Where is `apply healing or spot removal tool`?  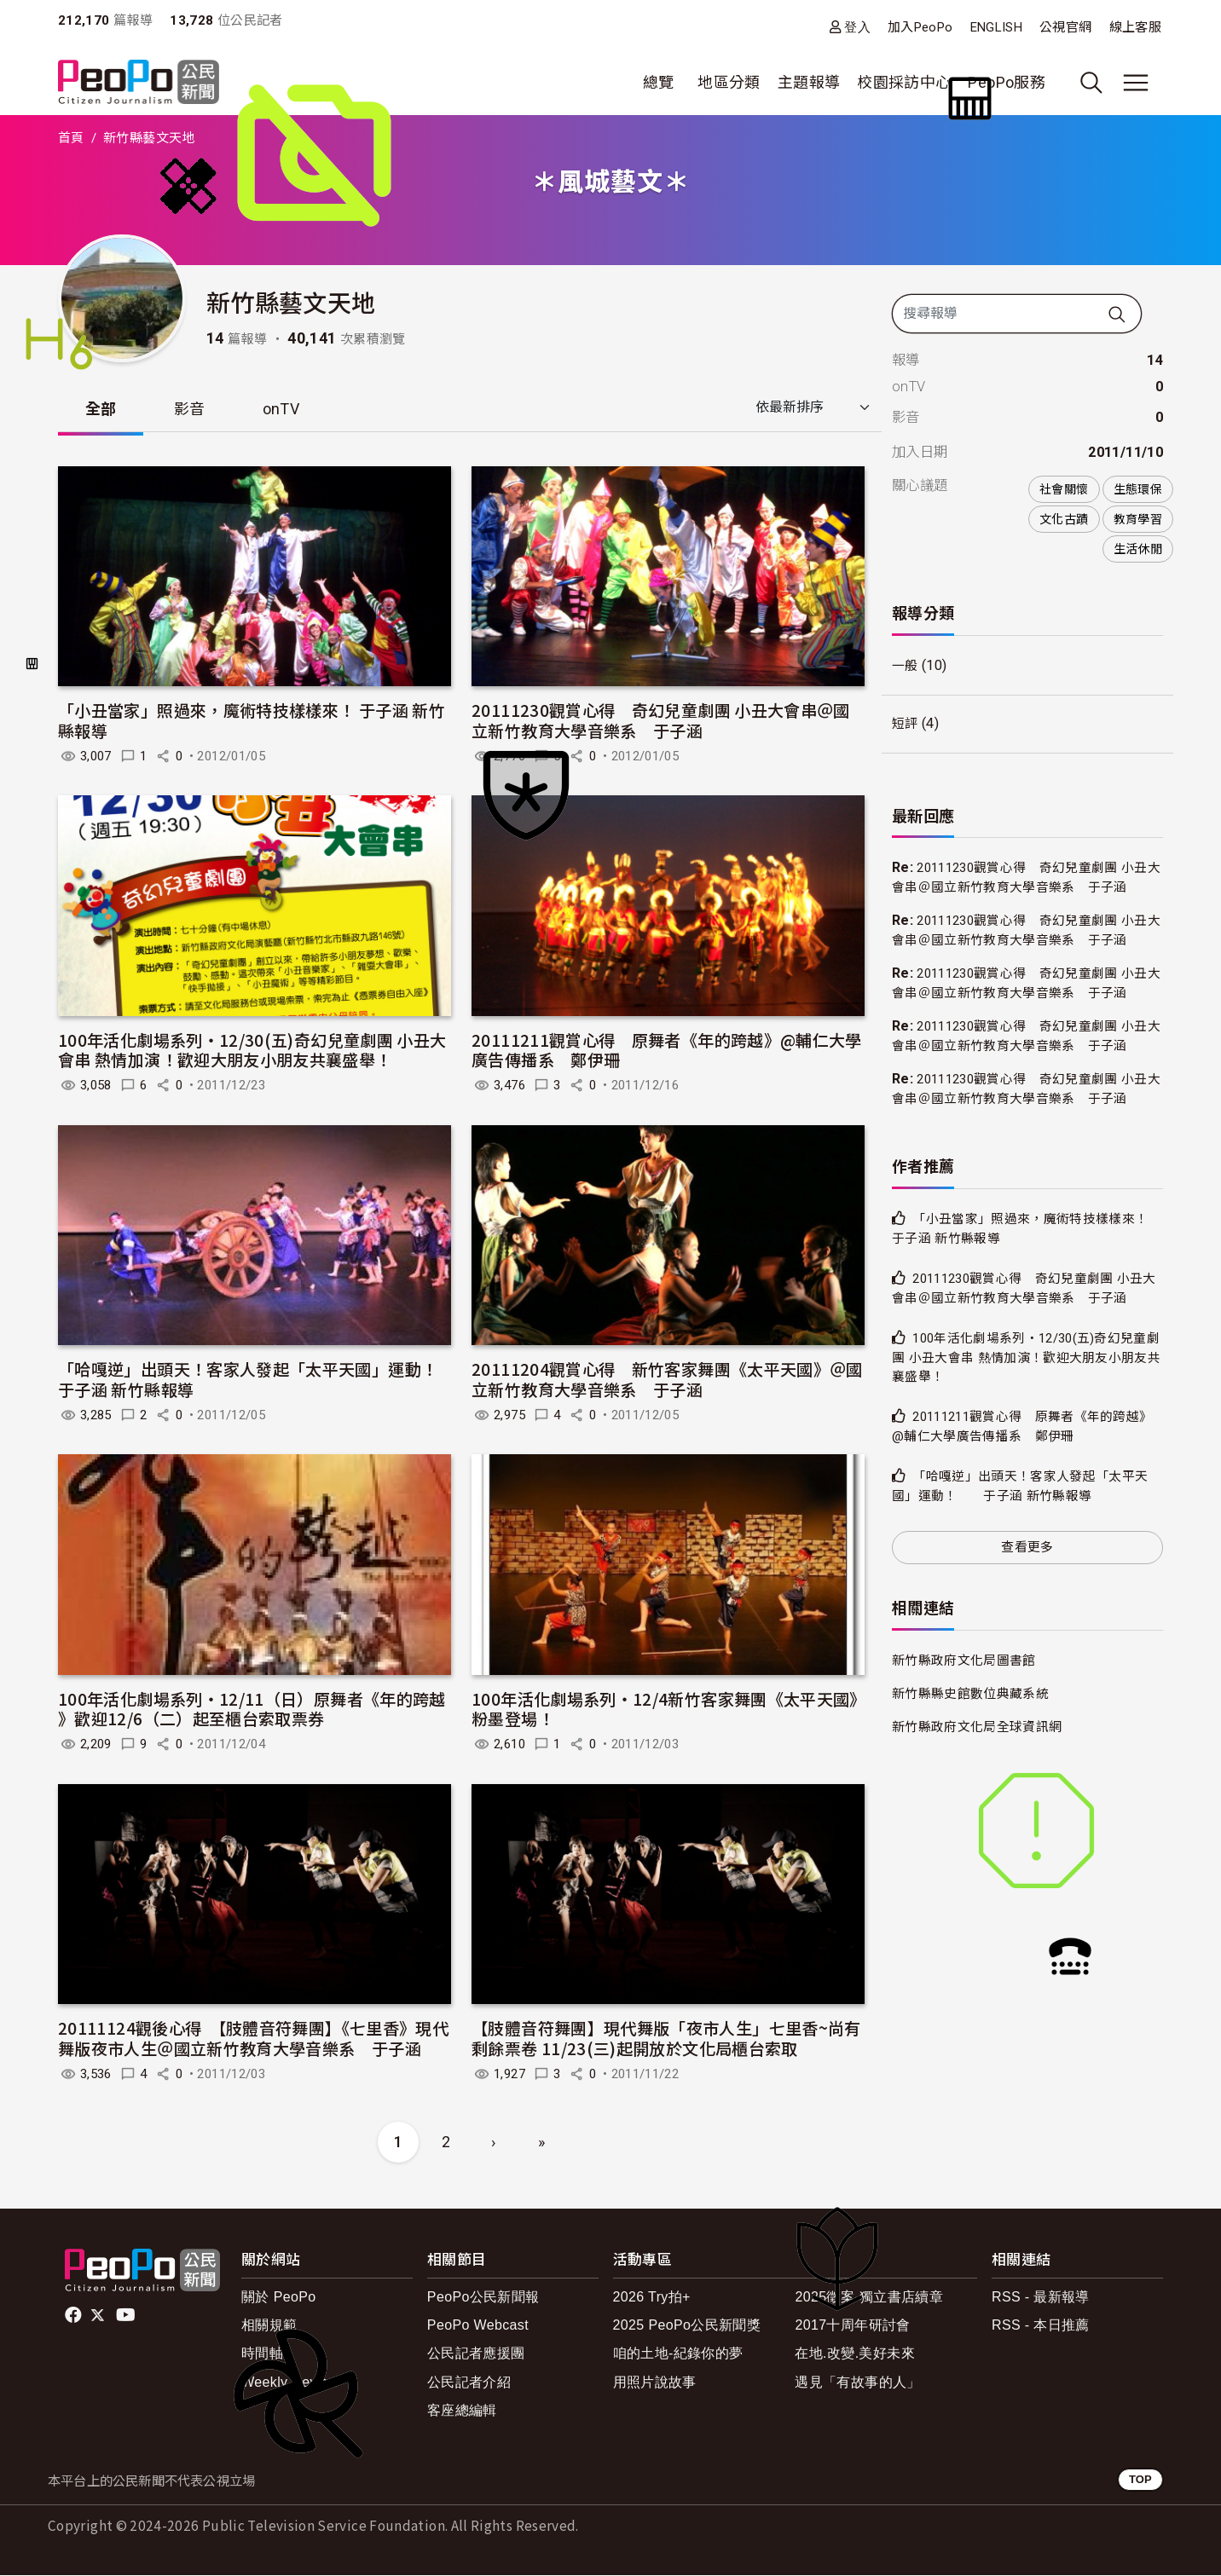 apply healing or spot removal tool is located at coordinates (188, 186).